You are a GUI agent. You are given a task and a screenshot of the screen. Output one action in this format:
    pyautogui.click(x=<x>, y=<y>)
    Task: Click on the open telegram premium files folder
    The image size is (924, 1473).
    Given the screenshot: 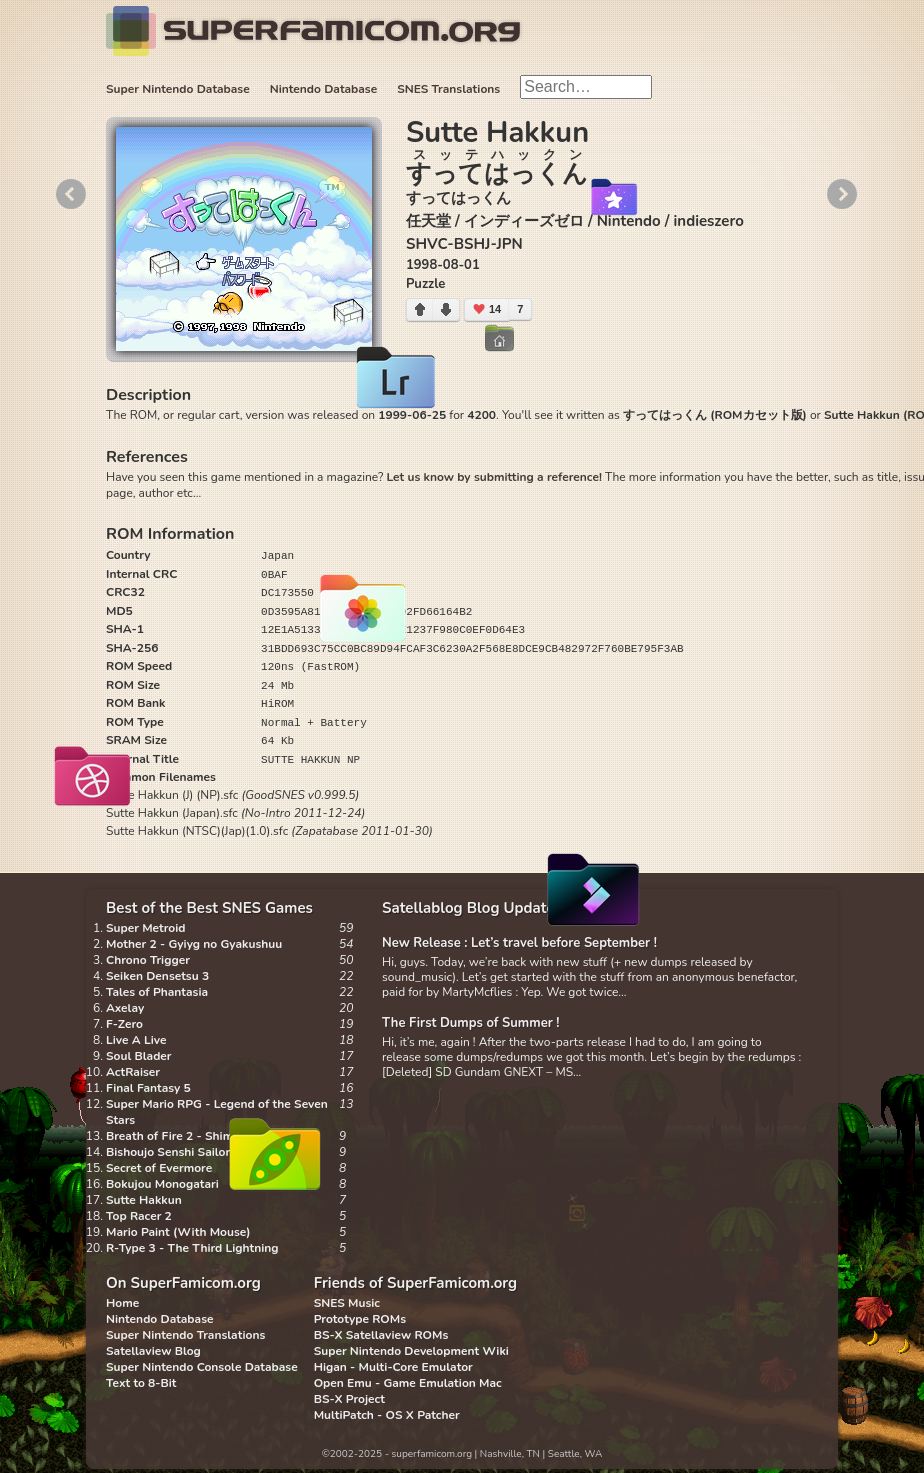 What is the action you would take?
    pyautogui.click(x=614, y=198)
    